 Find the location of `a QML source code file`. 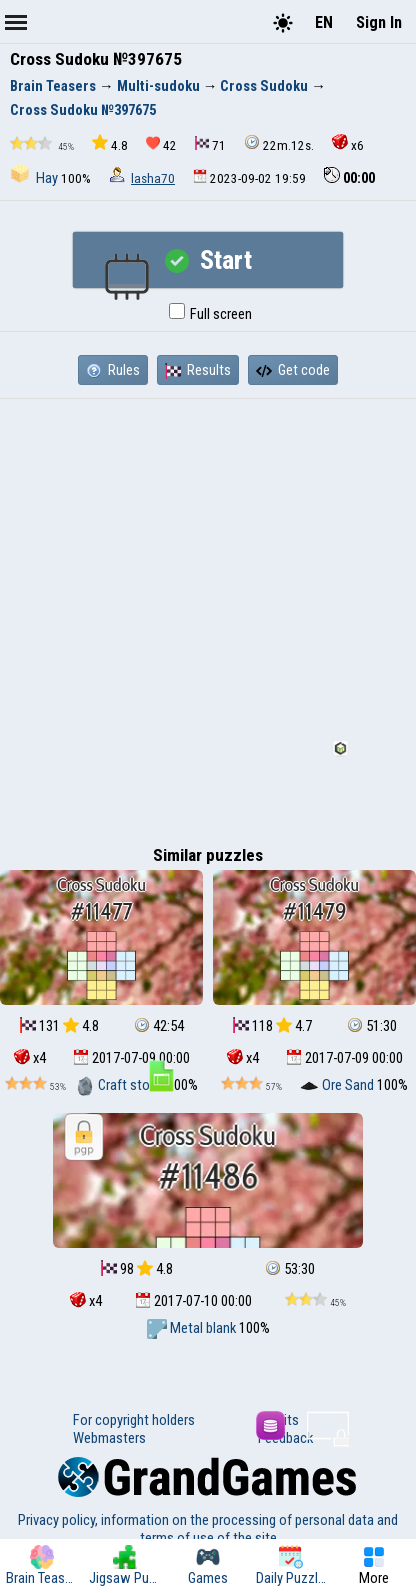

a QML source code file is located at coordinates (161, 1076).